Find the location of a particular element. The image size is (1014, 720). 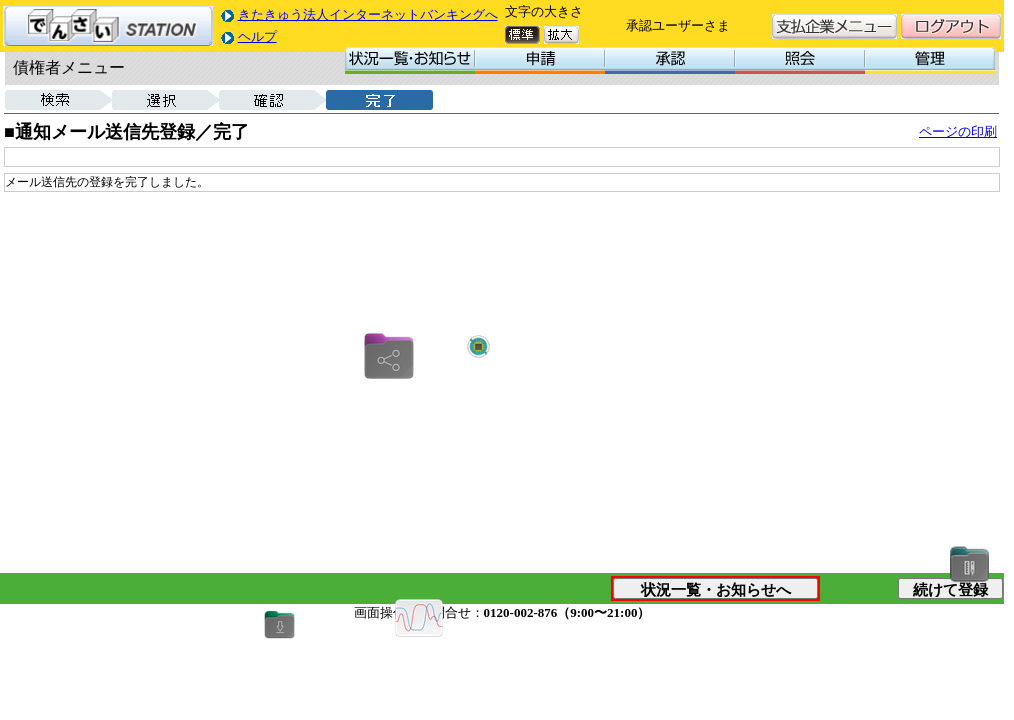

access your templates folder is located at coordinates (969, 563).